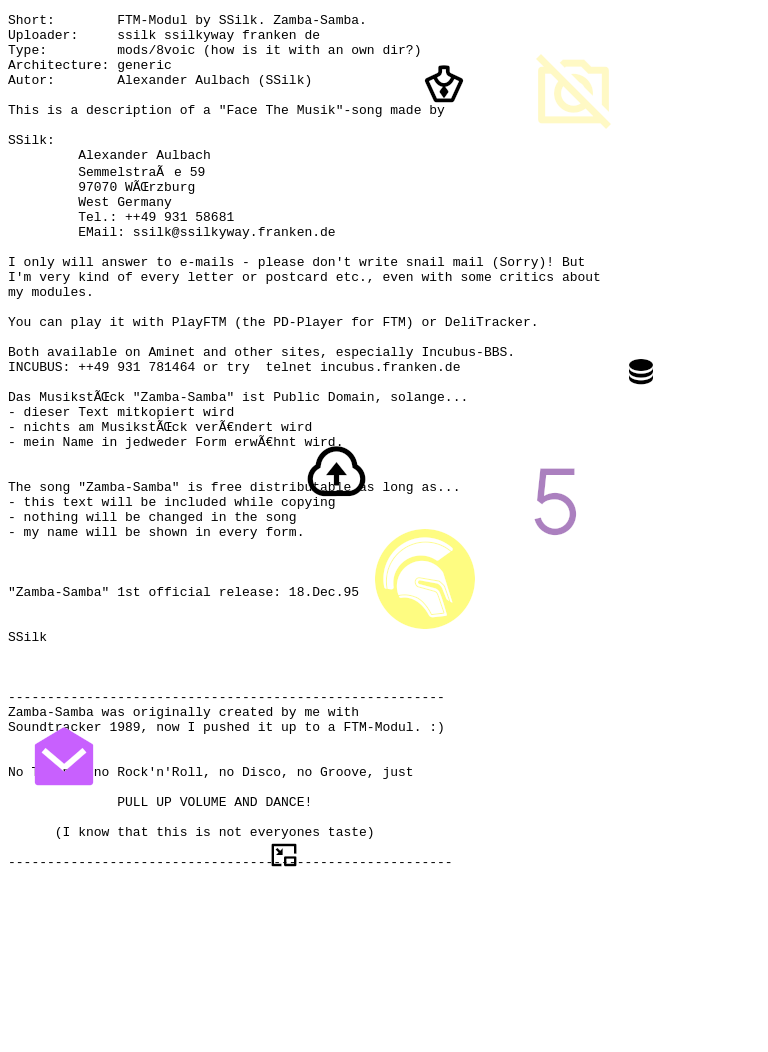  Describe the element at coordinates (641, 371) in the screenshot. I see `access database storage` at that location.